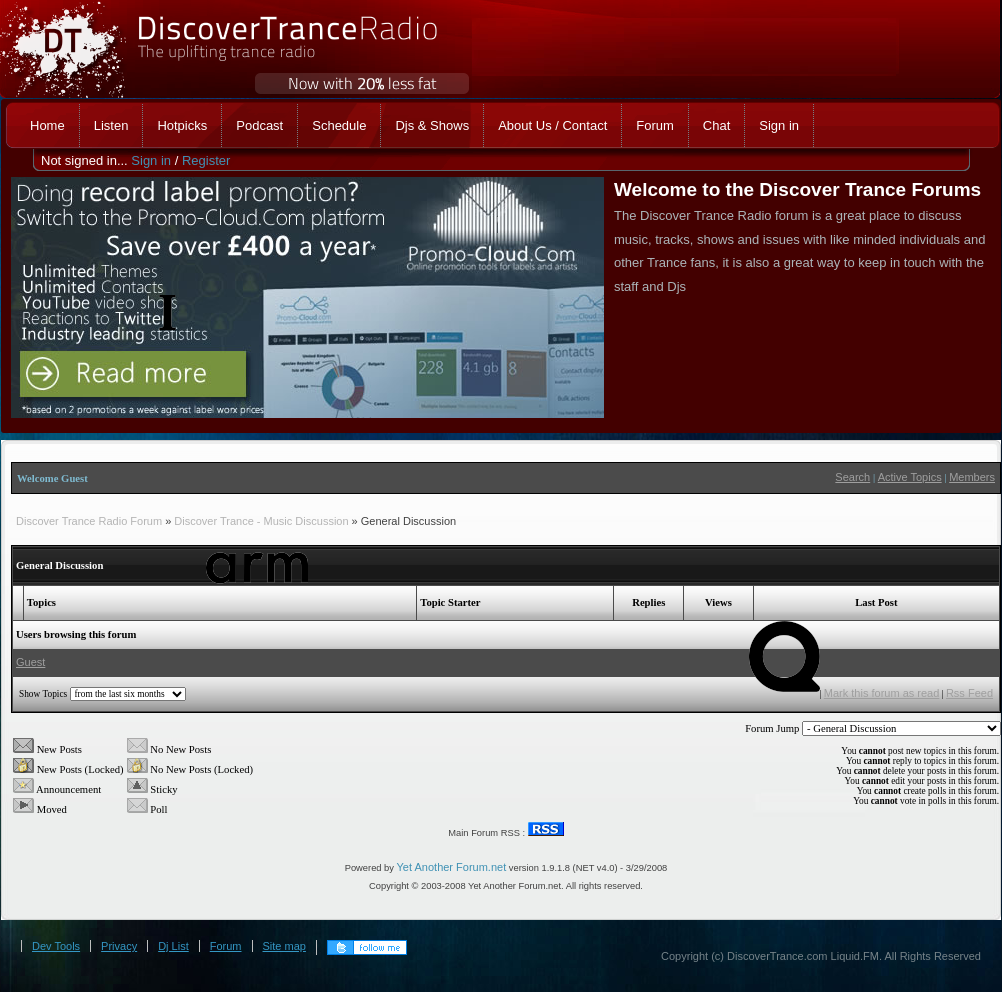 The height and width of the screenshot is (992, 1002). Describe the element at coordinates (784, 656) in the screenshot. I see `open the Quora app` at that location.